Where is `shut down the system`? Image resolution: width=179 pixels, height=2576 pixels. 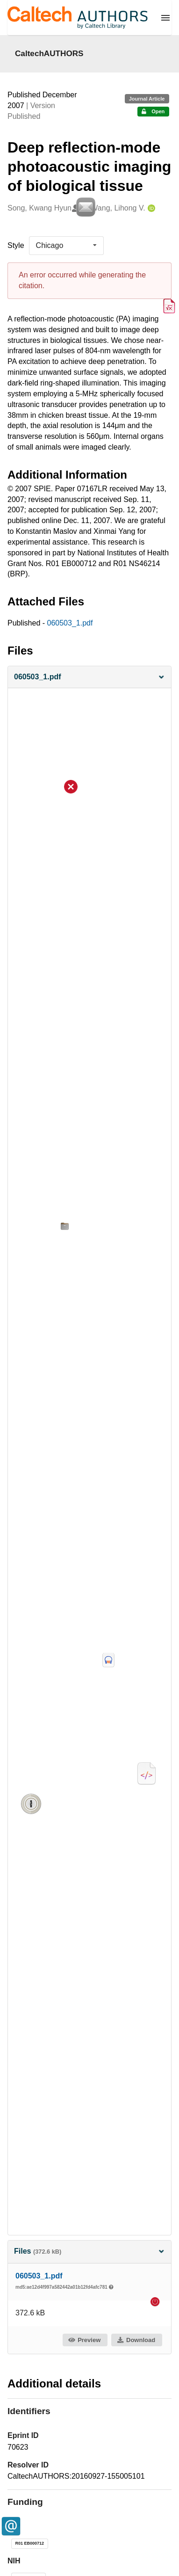
shut down the system is located at coordinates (155, 2302).